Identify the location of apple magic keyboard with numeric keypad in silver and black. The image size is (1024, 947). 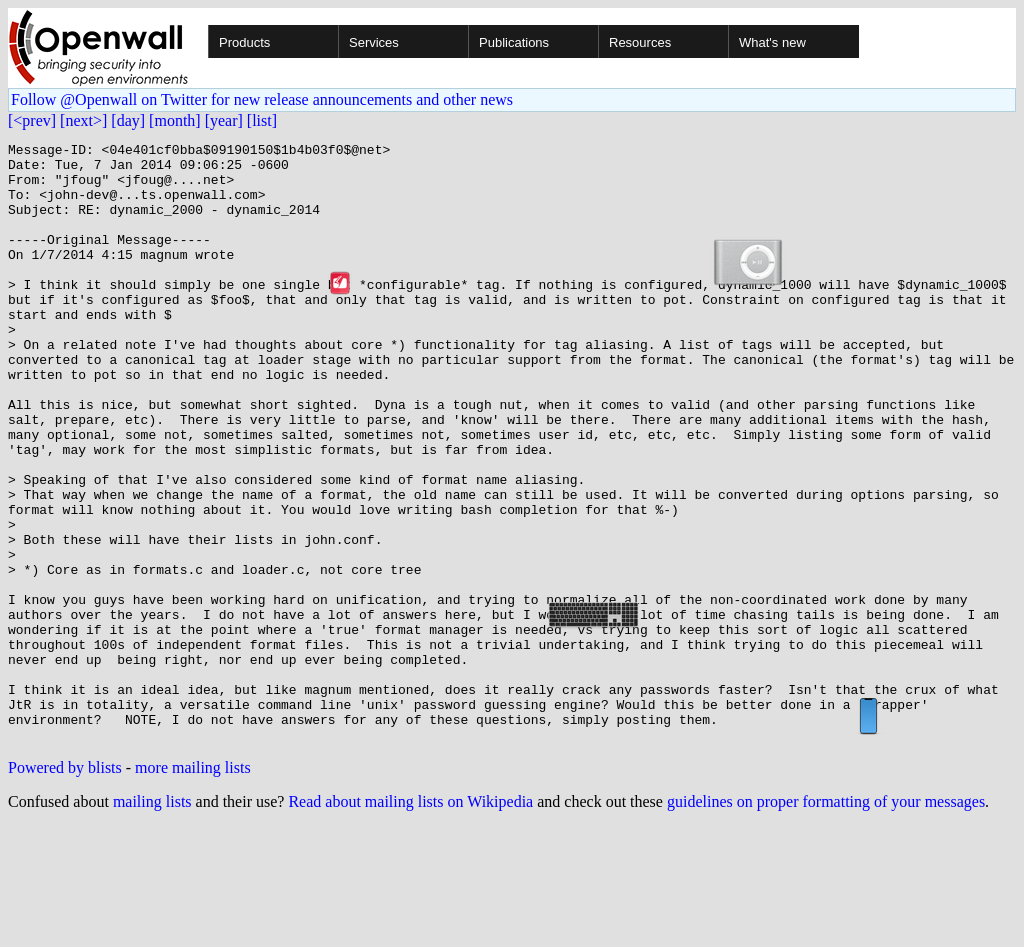
(593, 614).